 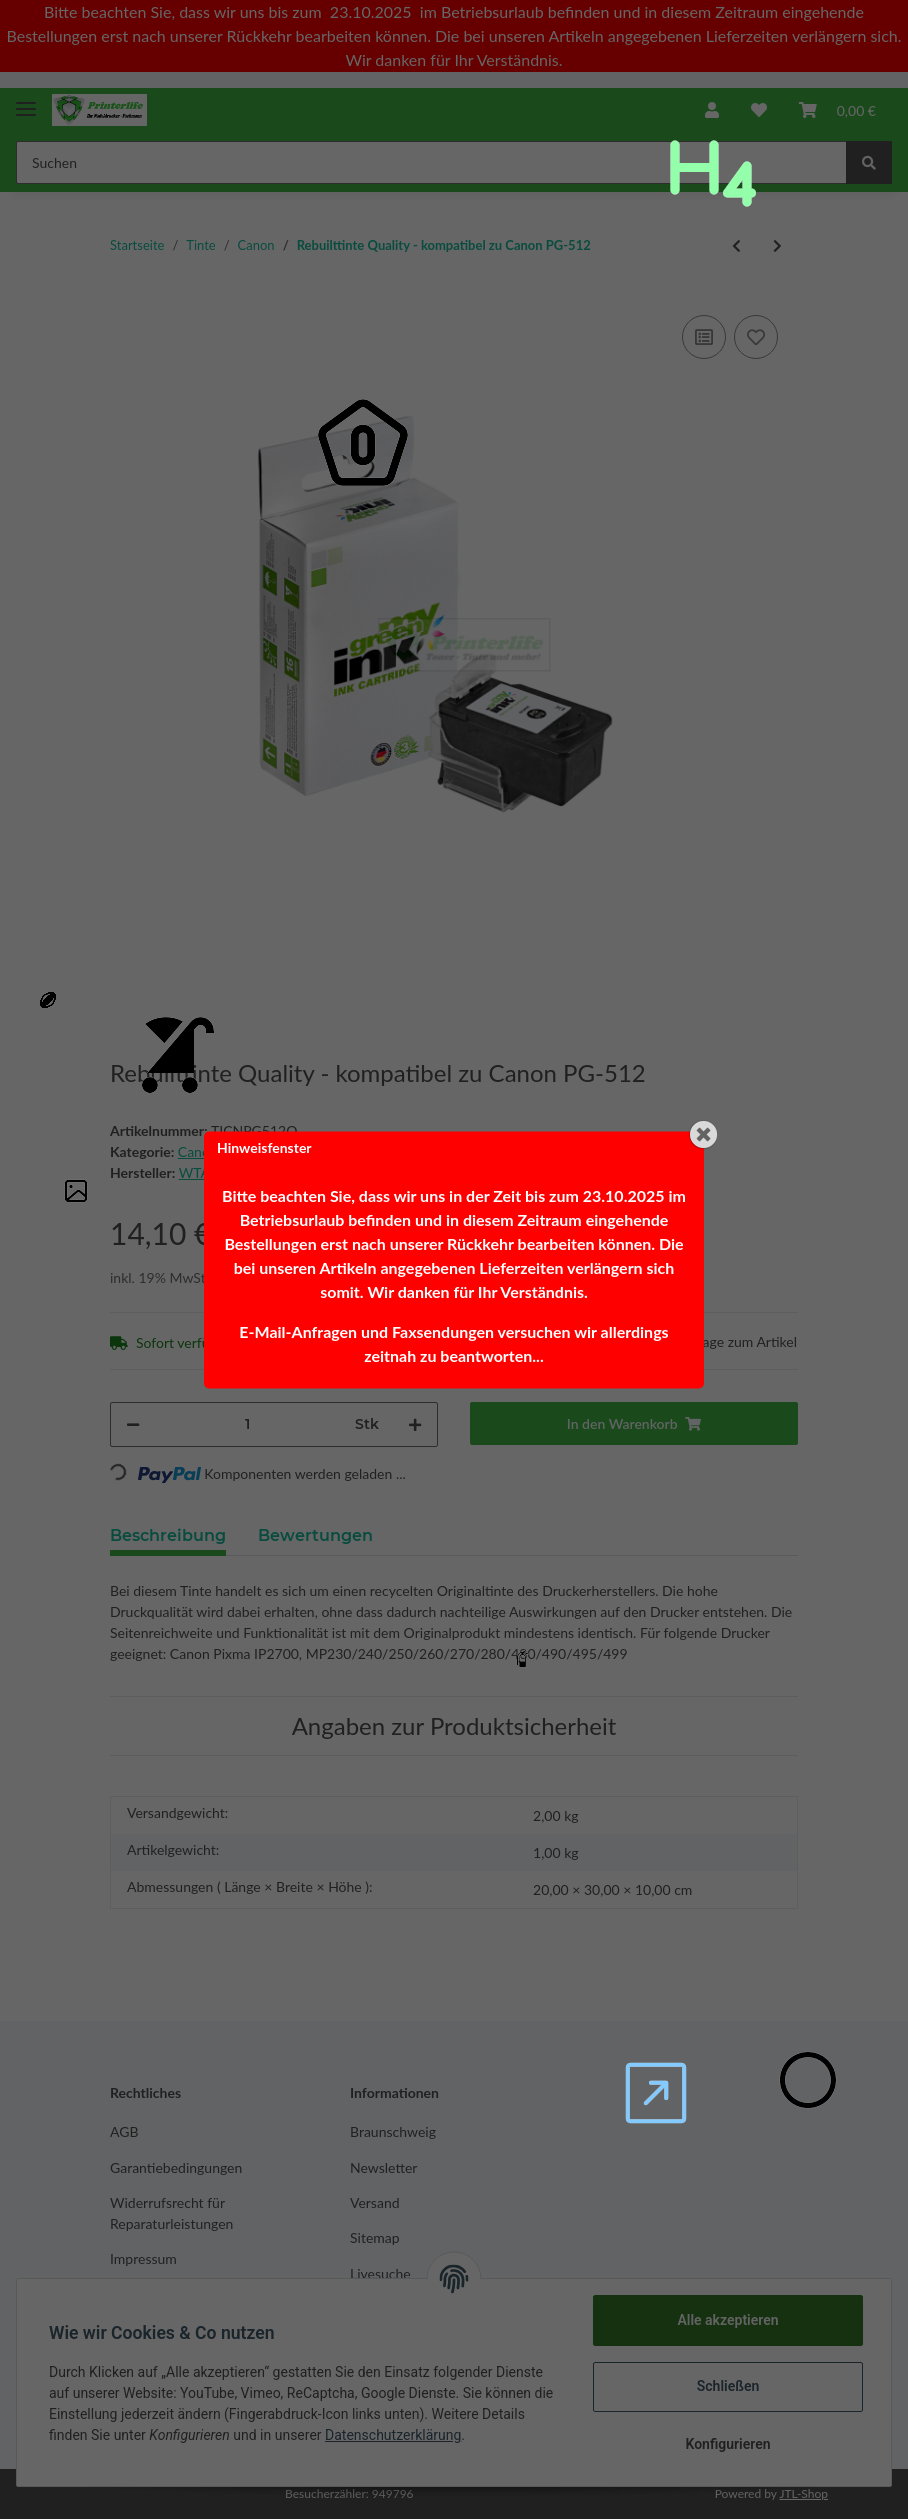 What do you see at coordinates (808, 2080) in the screenshot?
I see `unselected radio button option` at bounding box center [808, 2080].